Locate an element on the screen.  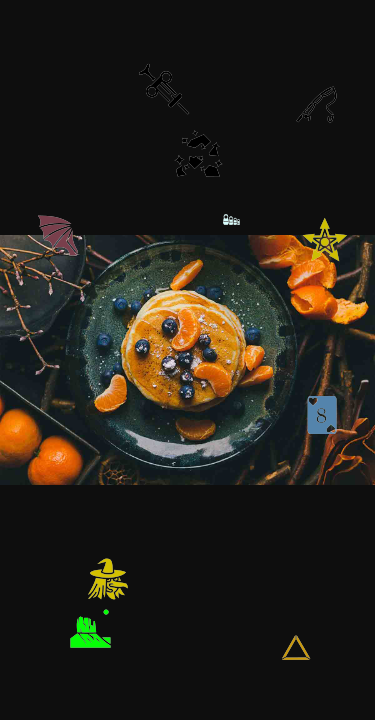
access halloween or spooky themed content is located at coordinates (108, 579).